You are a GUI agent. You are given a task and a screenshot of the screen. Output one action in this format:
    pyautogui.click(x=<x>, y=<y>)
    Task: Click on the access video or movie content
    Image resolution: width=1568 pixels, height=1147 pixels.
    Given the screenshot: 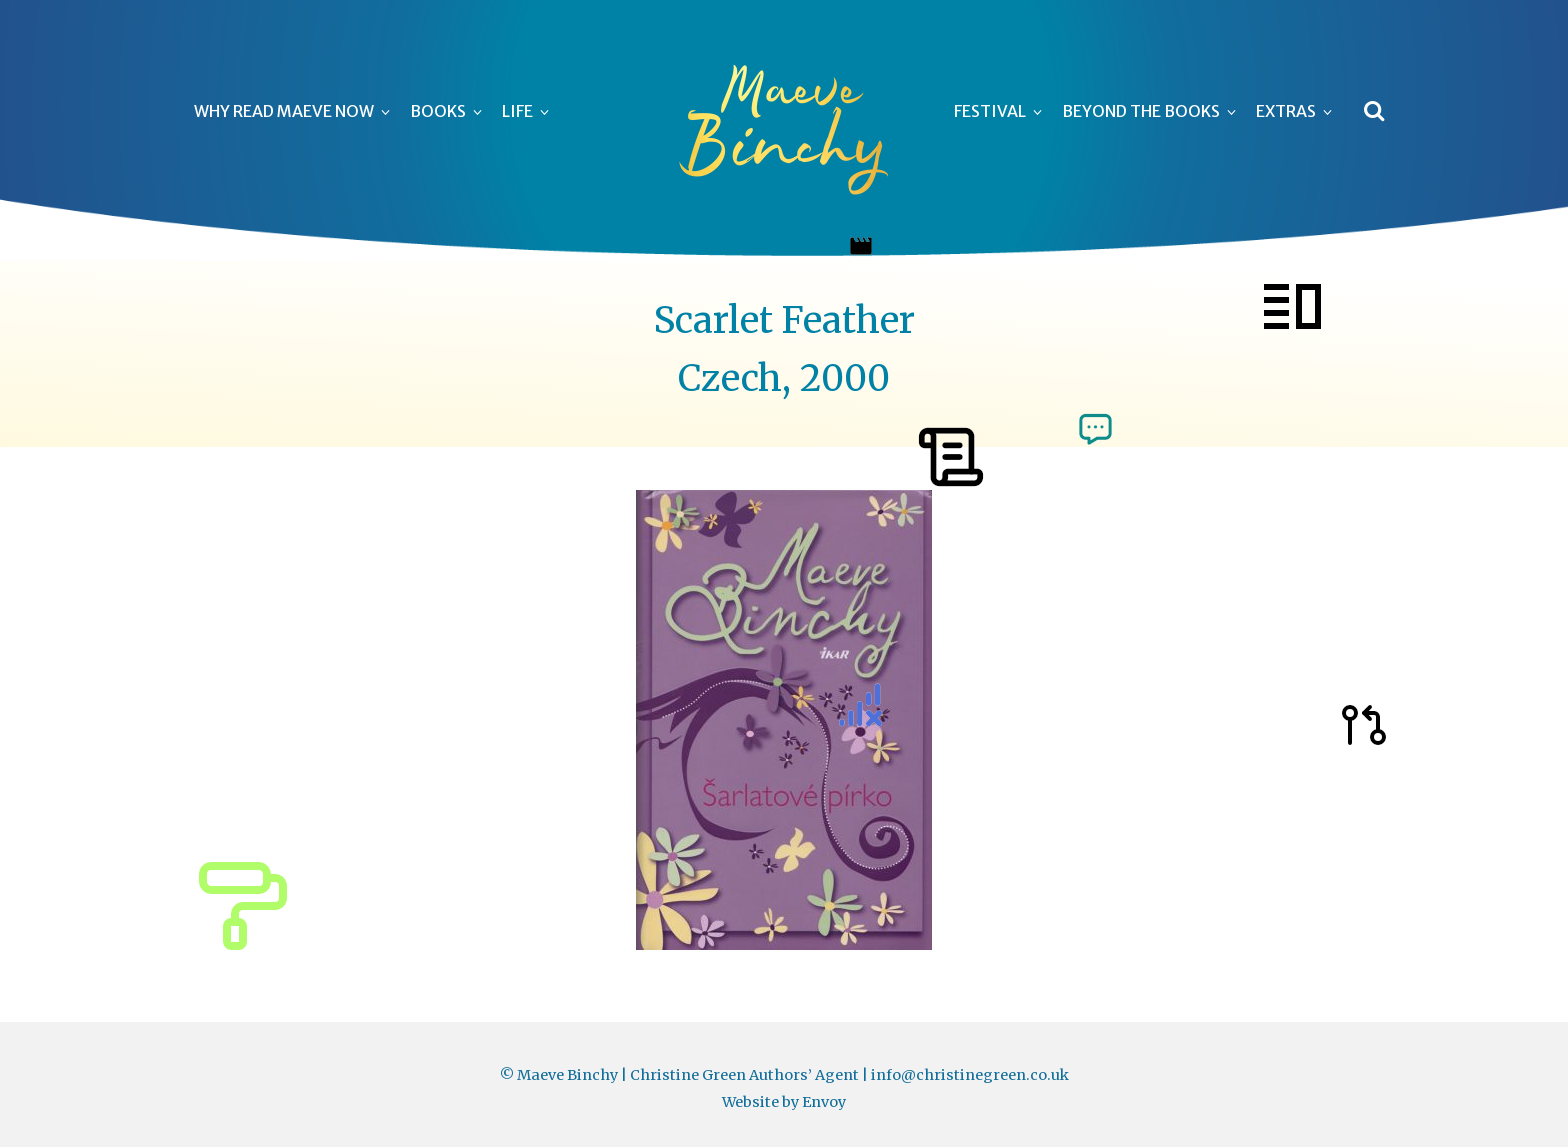 What is the action you would take?
    pyautogui.click(x=861, y=246)
    